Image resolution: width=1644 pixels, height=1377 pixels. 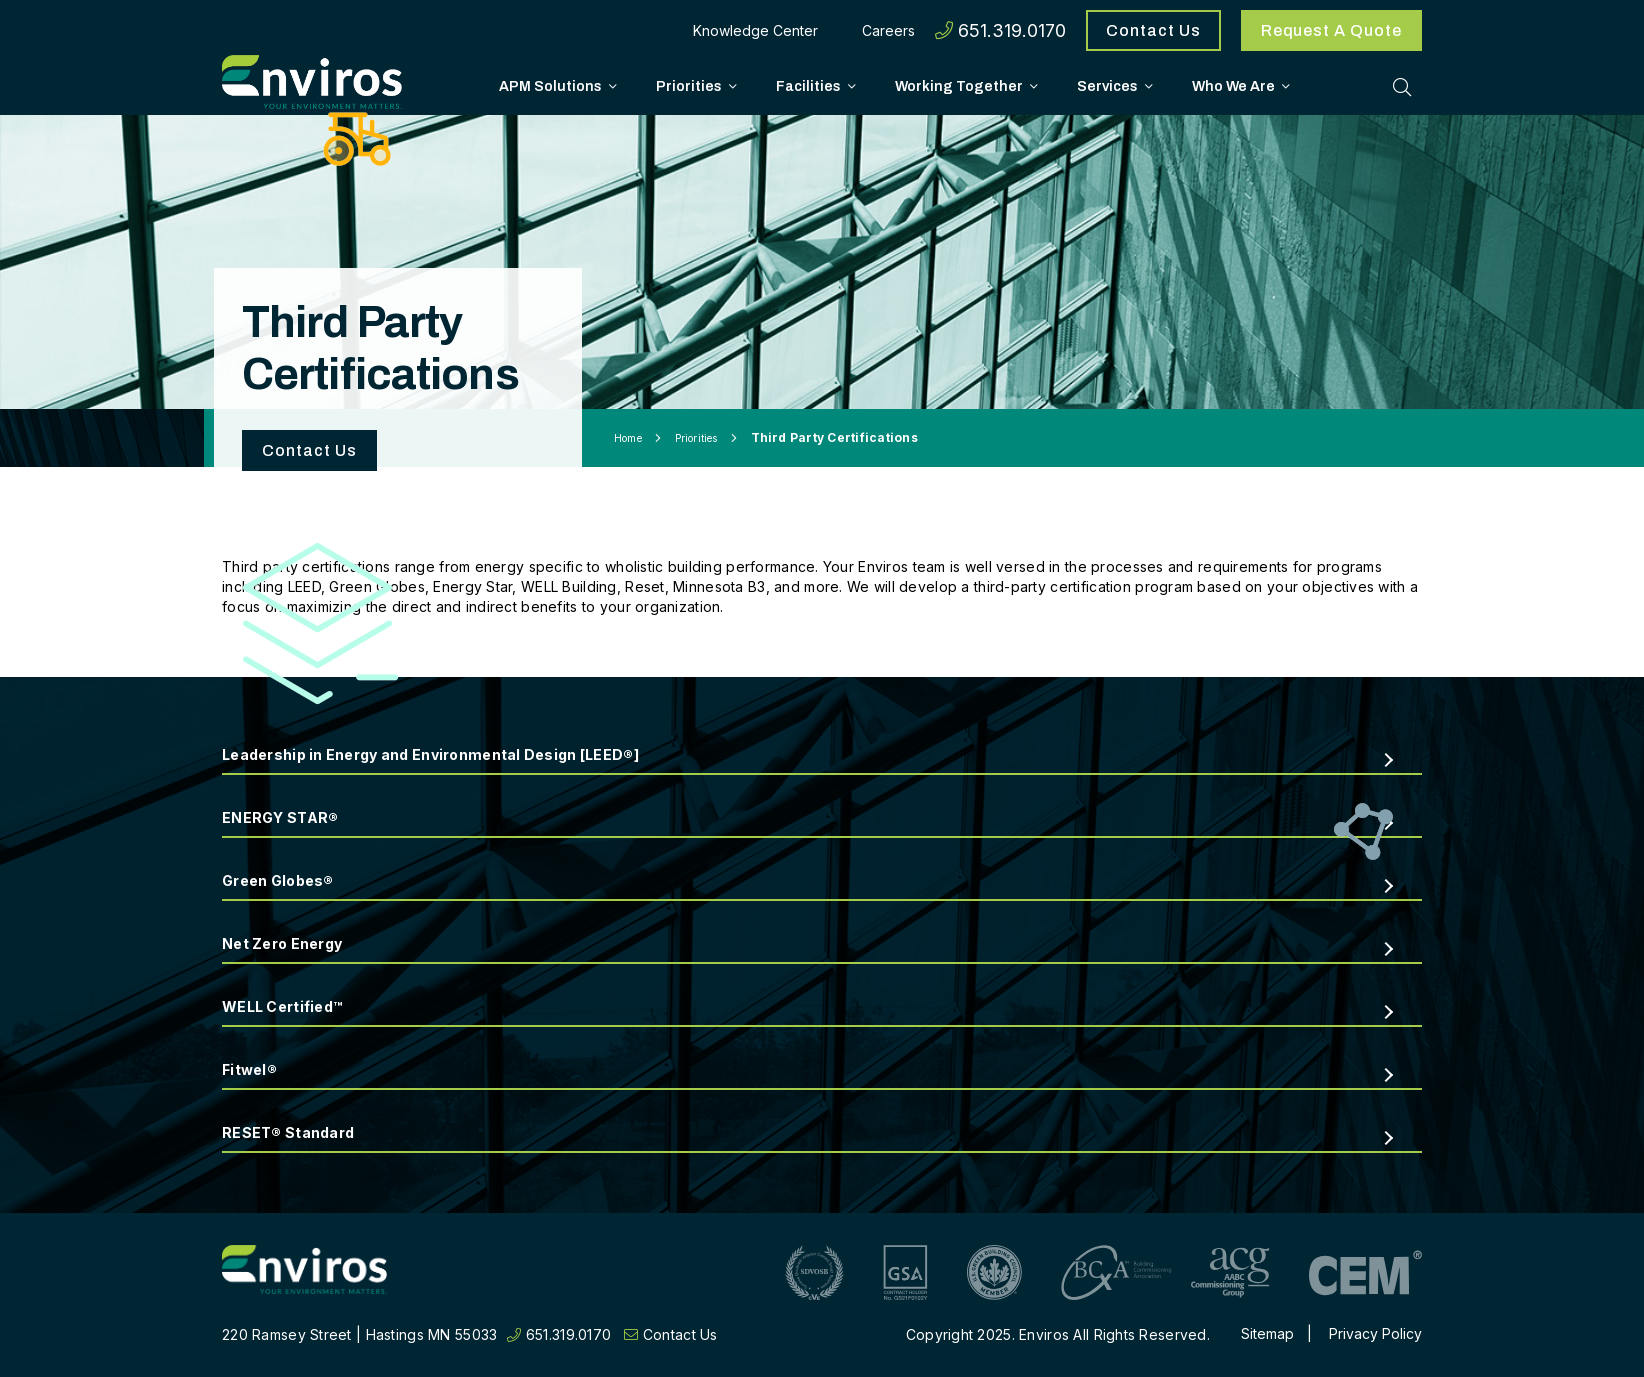 What do you see at coordinates (317, 623) in the screenshot?
I see `remove a layer from the stack` at bounding box center [317, 623].